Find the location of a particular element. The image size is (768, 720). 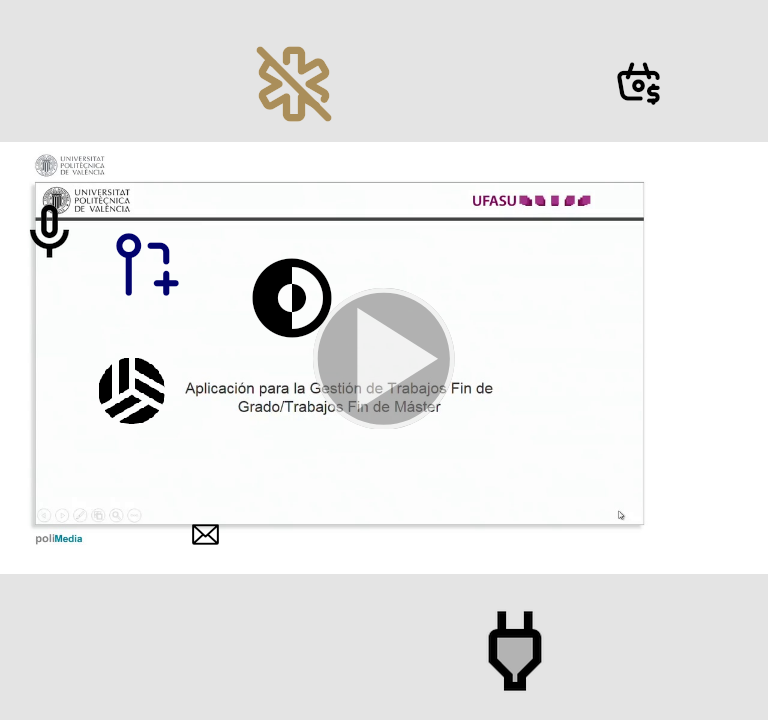

view shopping basket total is located at coordinates (638, 81).